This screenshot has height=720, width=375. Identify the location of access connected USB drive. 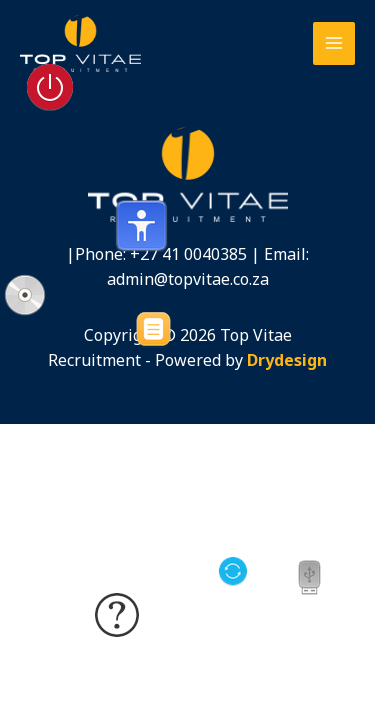
(309, 577).